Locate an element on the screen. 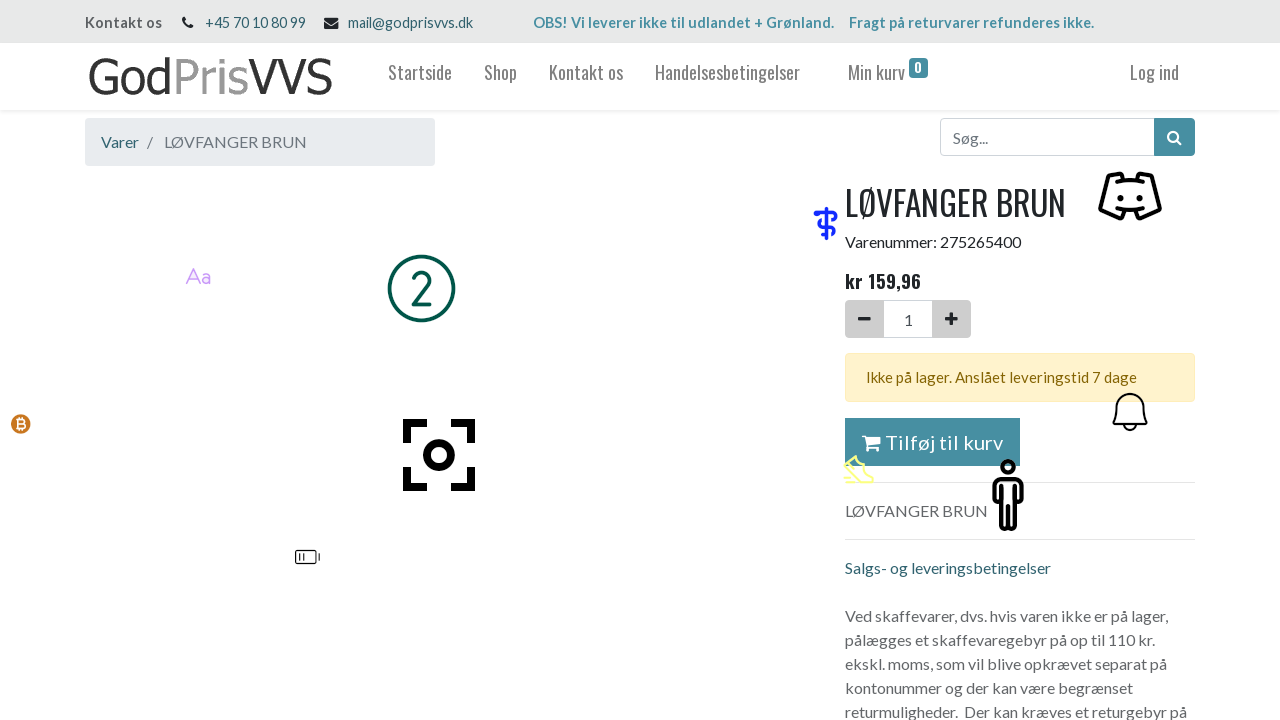 This screenshot has width=1280, height=720. view bitcoin wallet or balance is located at coordinates (20, 424).